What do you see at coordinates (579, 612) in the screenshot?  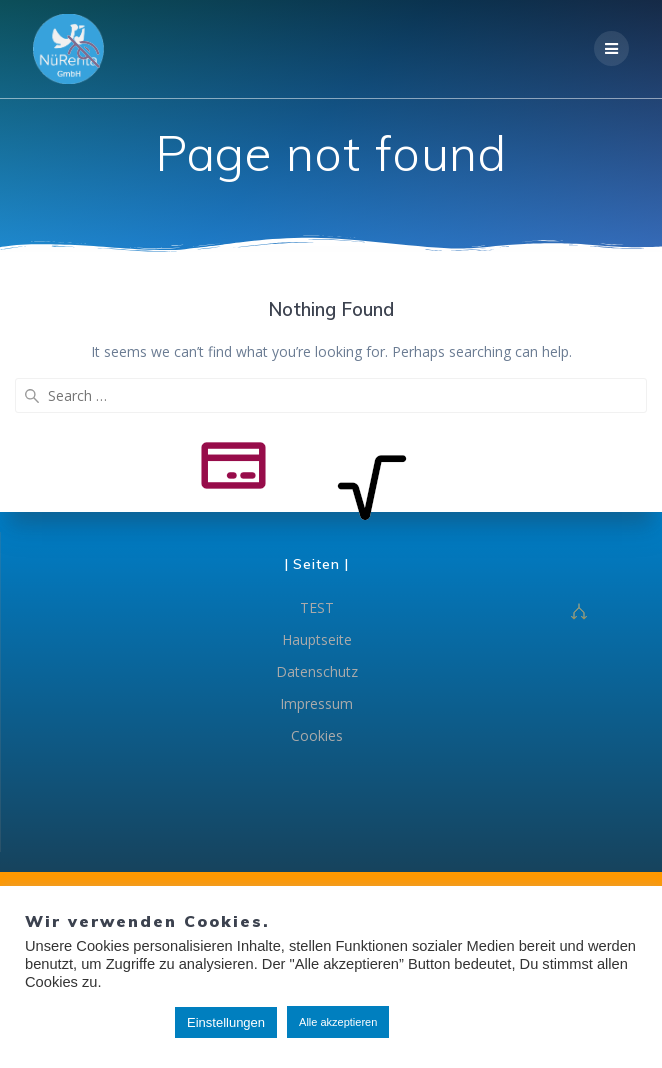 I see `split content into multiple paths` at bounding box center [579, 612].